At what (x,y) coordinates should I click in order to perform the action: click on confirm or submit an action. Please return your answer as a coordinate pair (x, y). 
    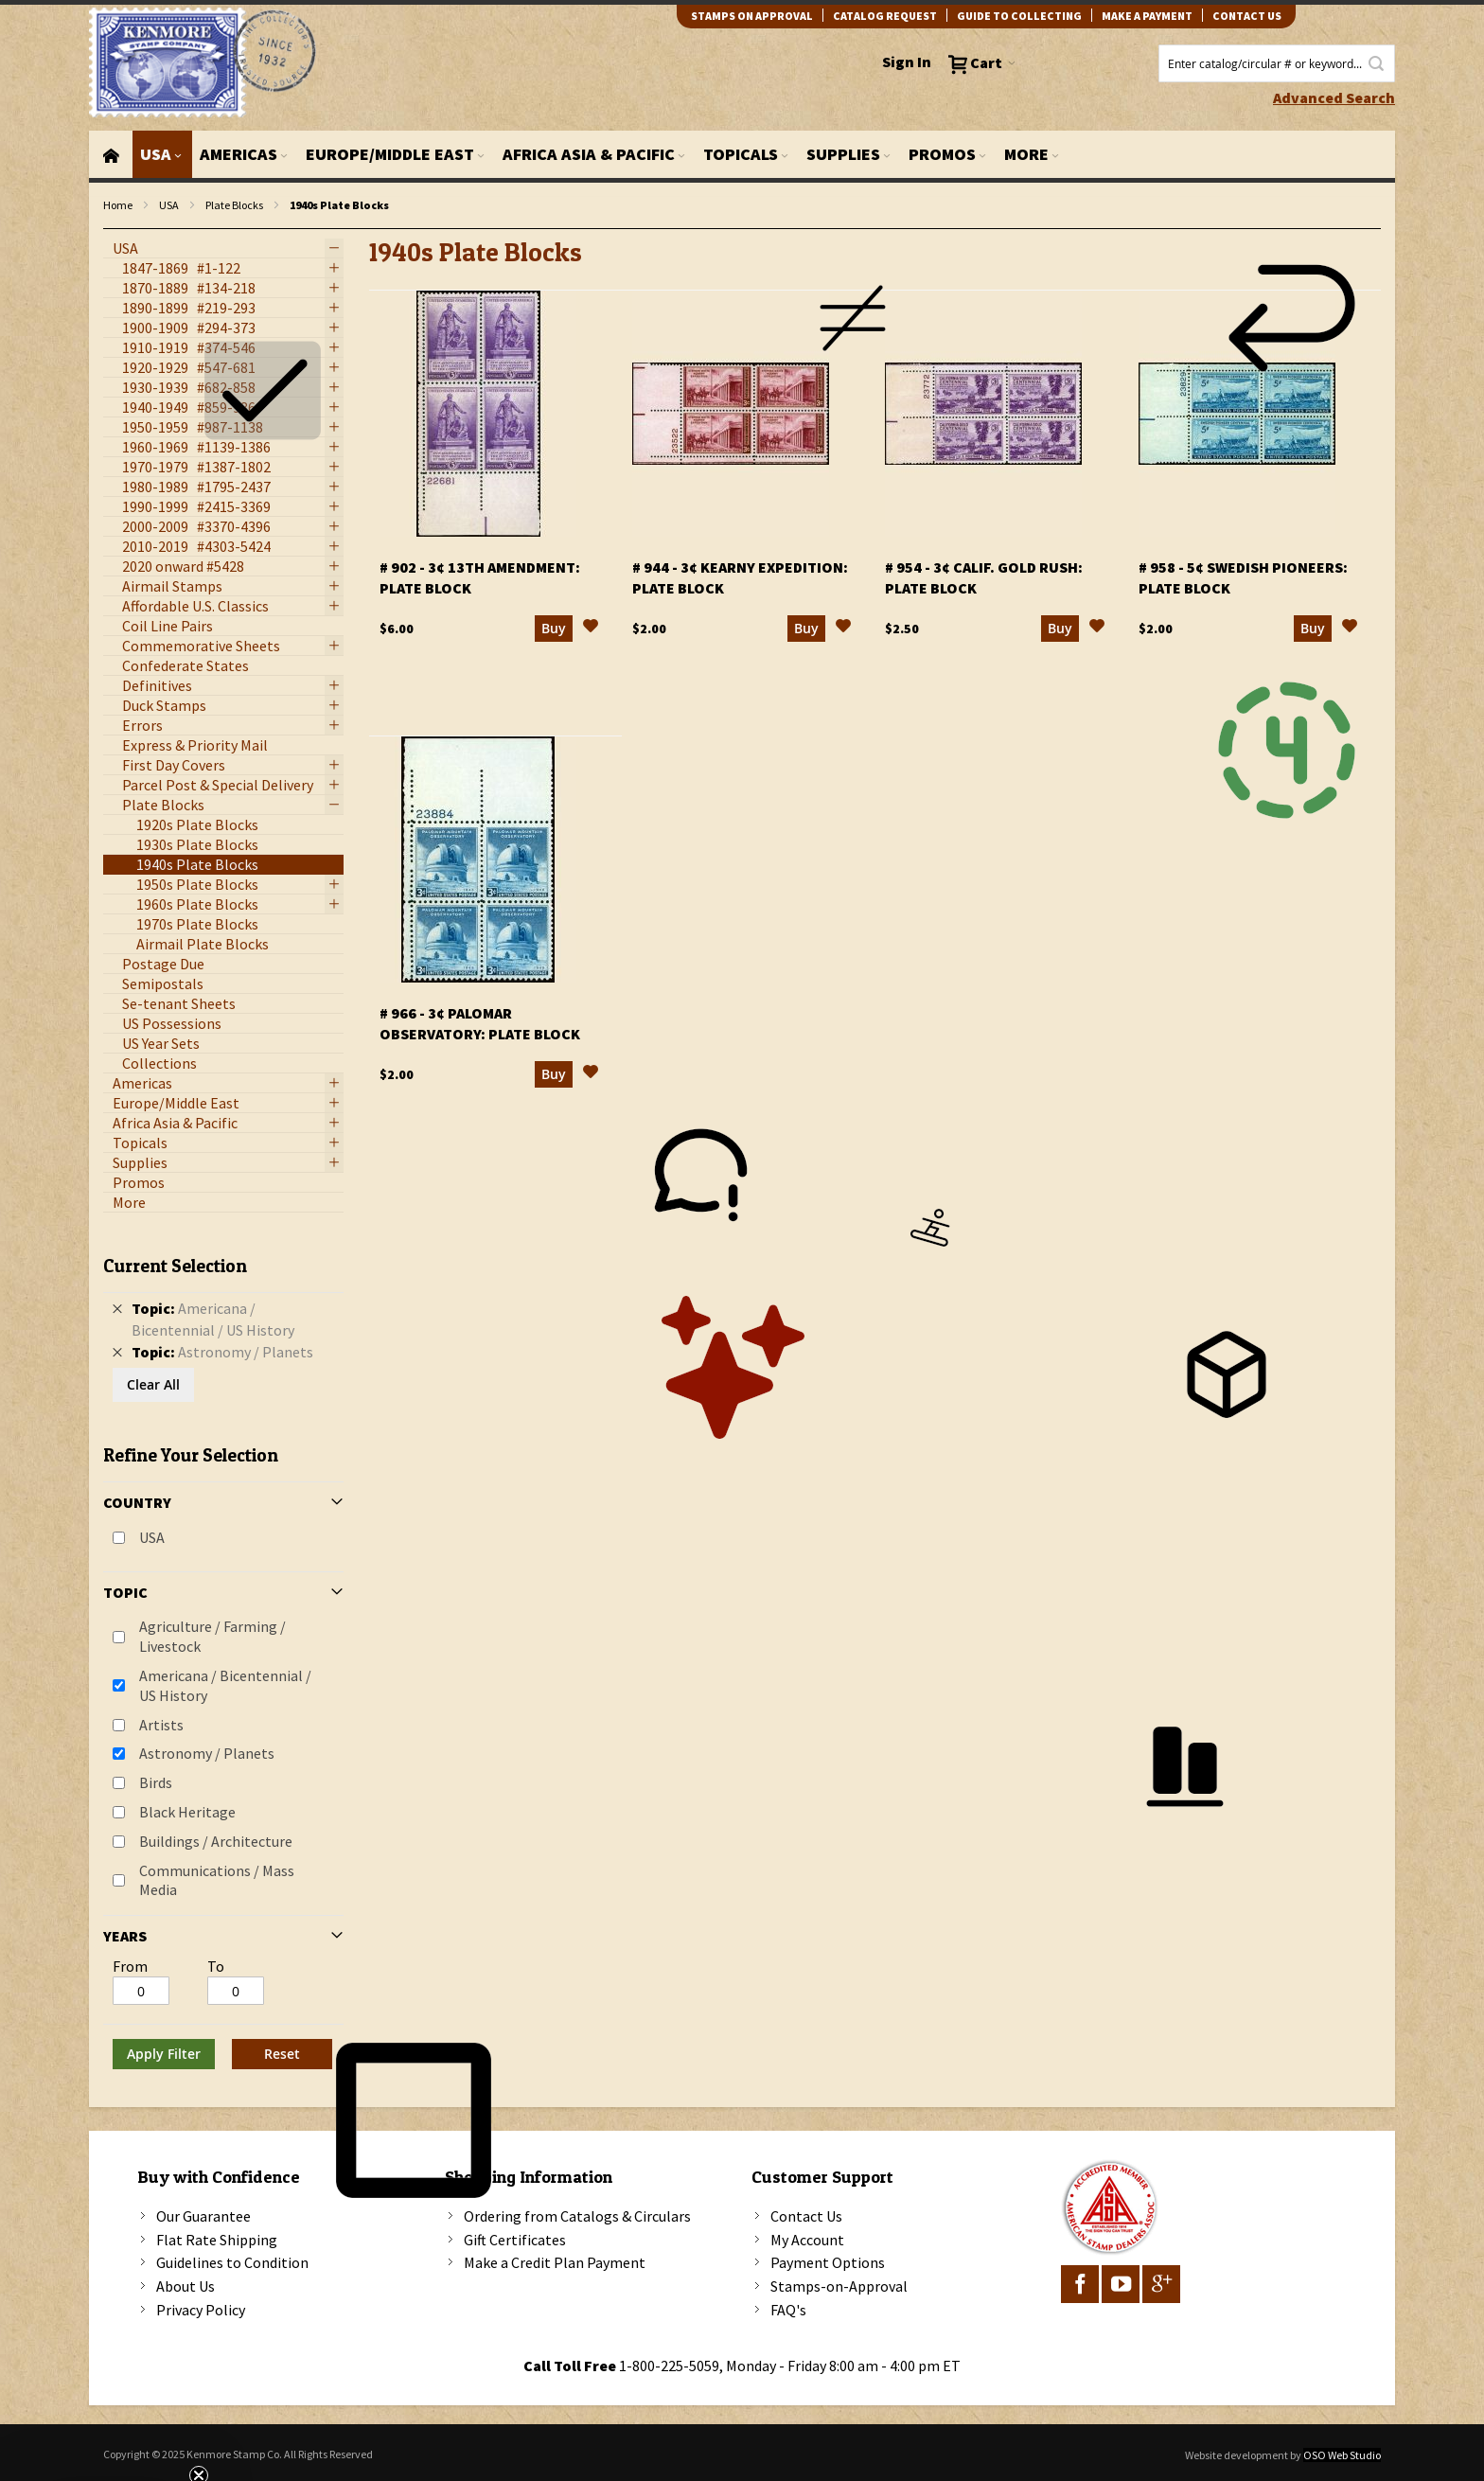
    Looking at the image, I should click on (262, 390).